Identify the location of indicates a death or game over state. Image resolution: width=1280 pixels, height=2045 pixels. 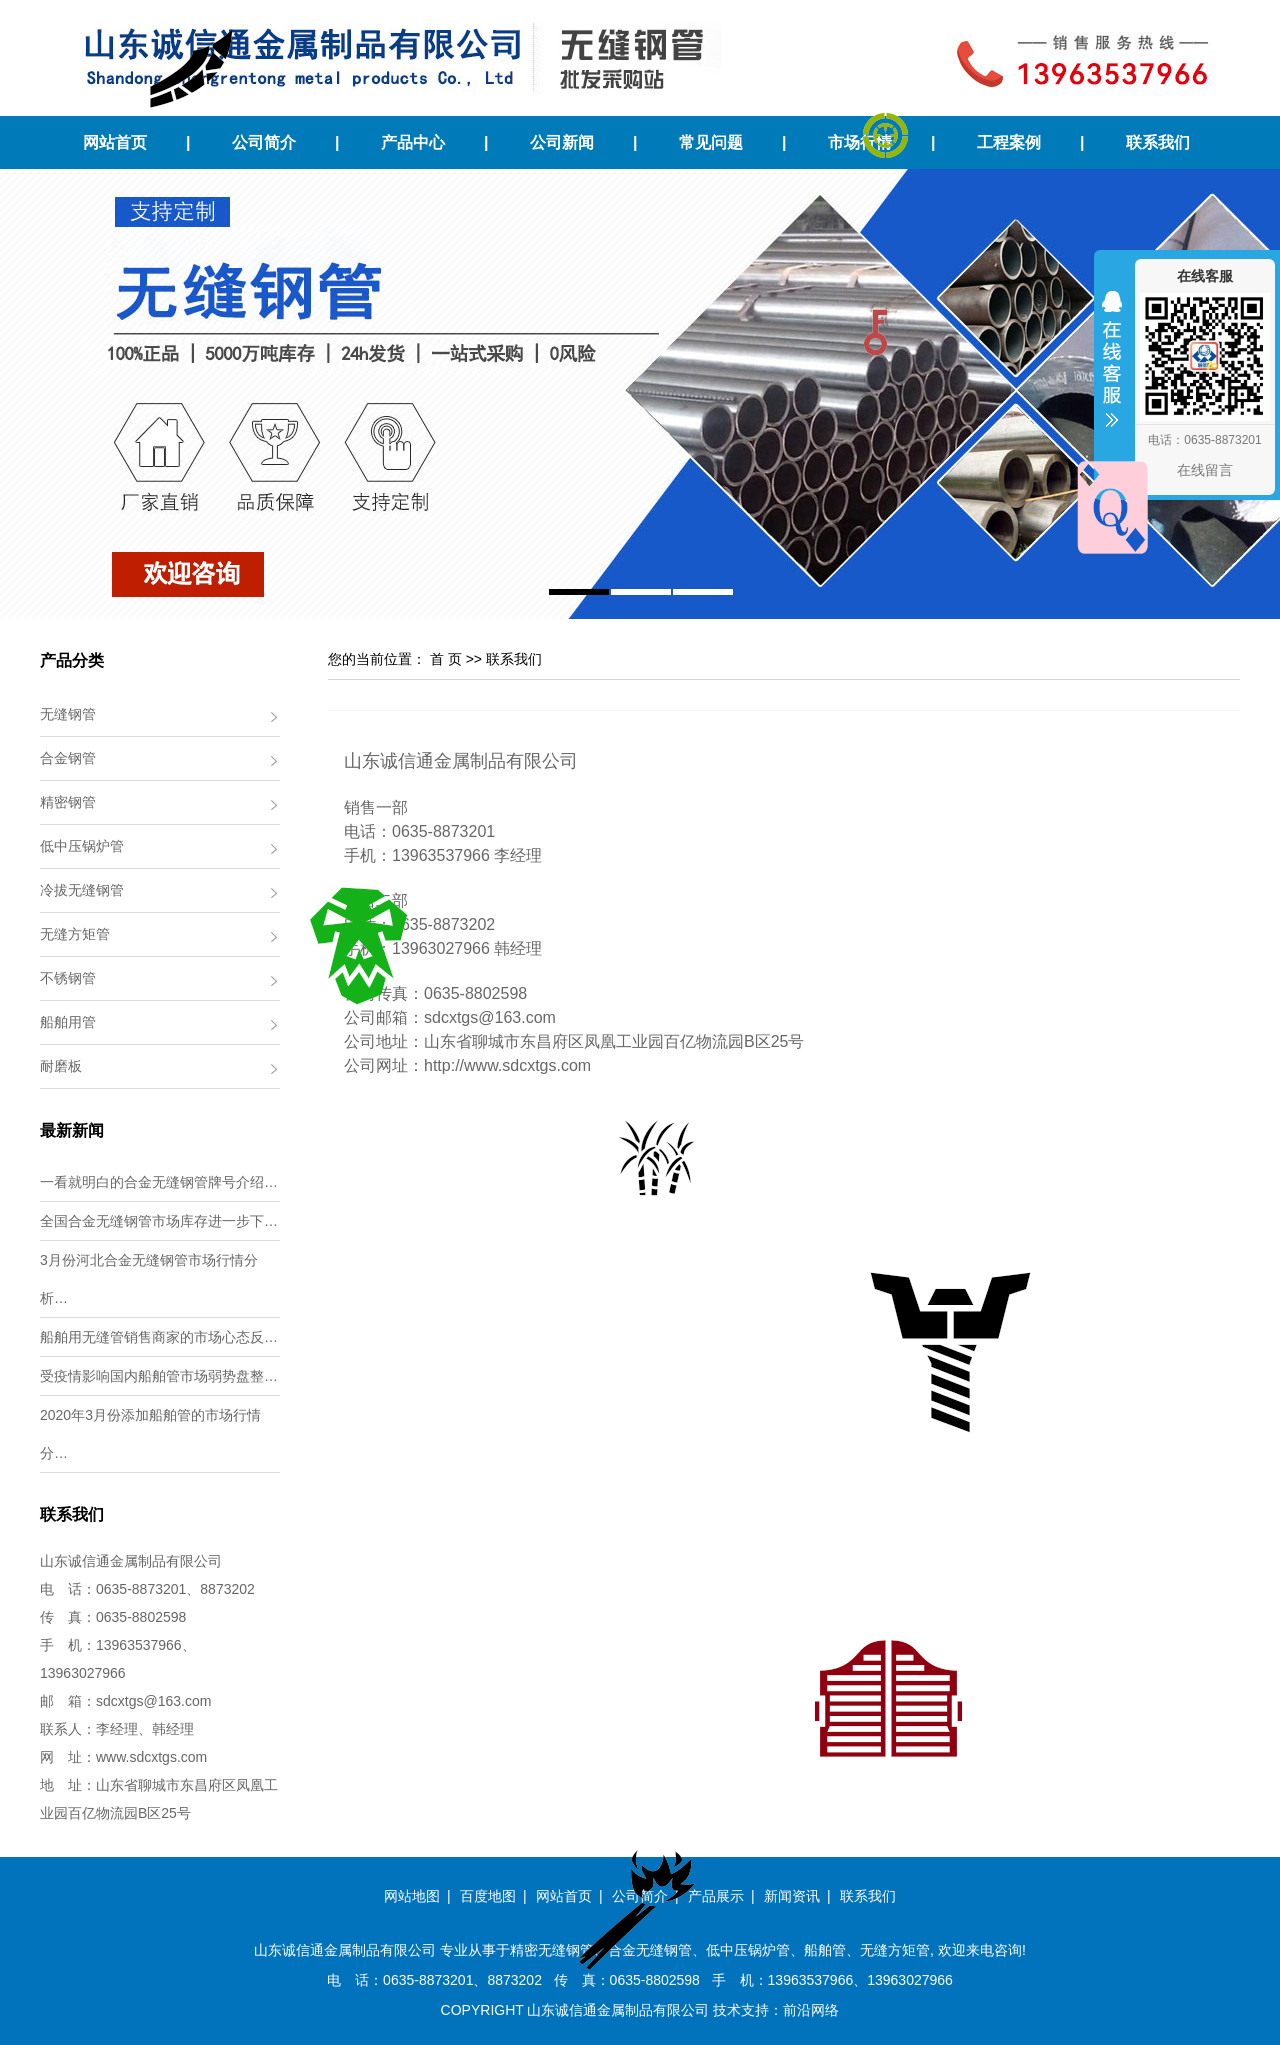
(359, 946).